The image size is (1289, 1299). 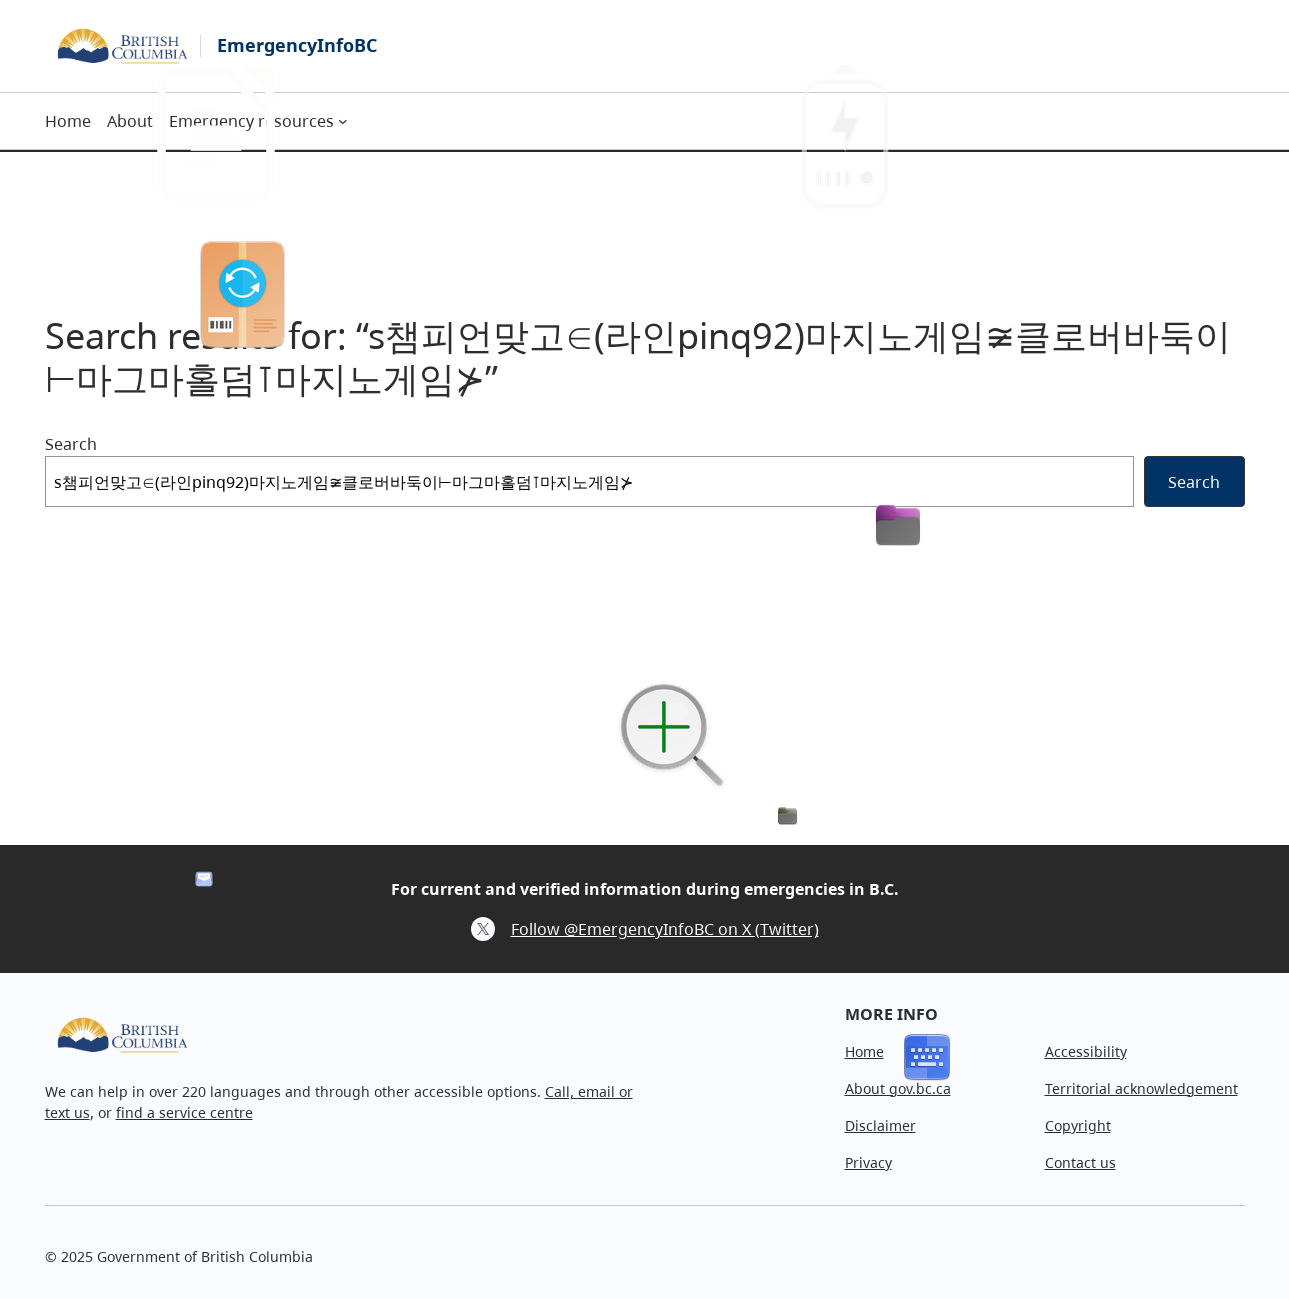 What do you see at coordinates (242, 294) in the screenshot?
I see `system package upgrade in progress` at bounding box center [242, 294].